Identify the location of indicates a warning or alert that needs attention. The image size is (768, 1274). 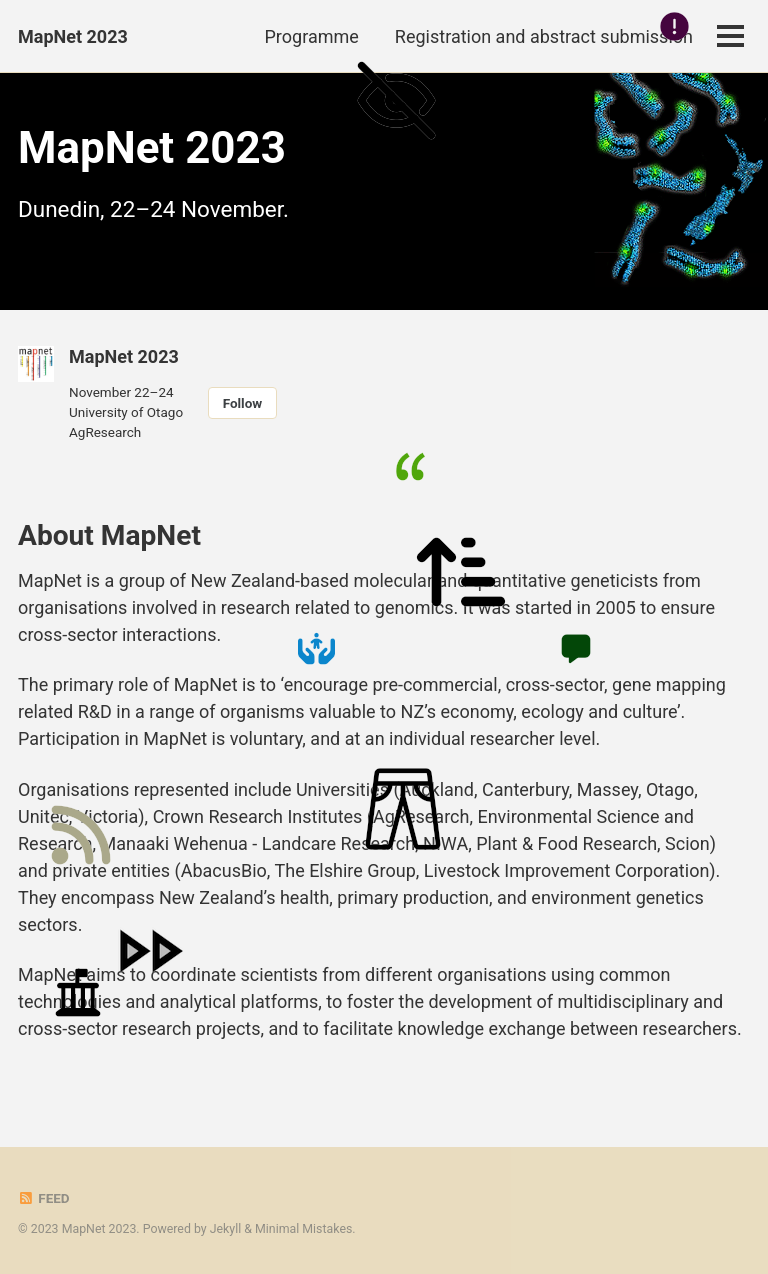
(674, 26).